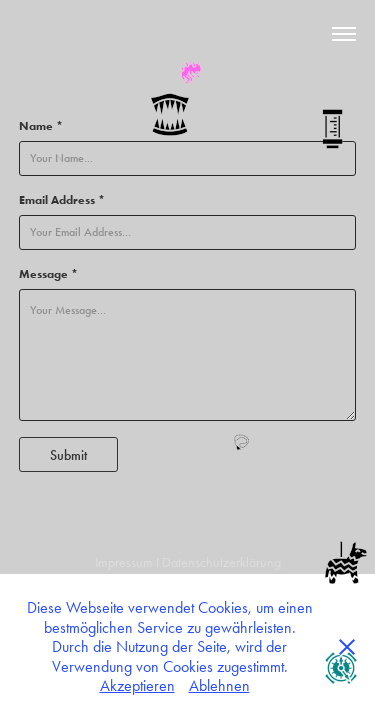 The width and height of the screenshot is (375, 720). I want to click on view temperature or measurement settings, so click(333, 129).